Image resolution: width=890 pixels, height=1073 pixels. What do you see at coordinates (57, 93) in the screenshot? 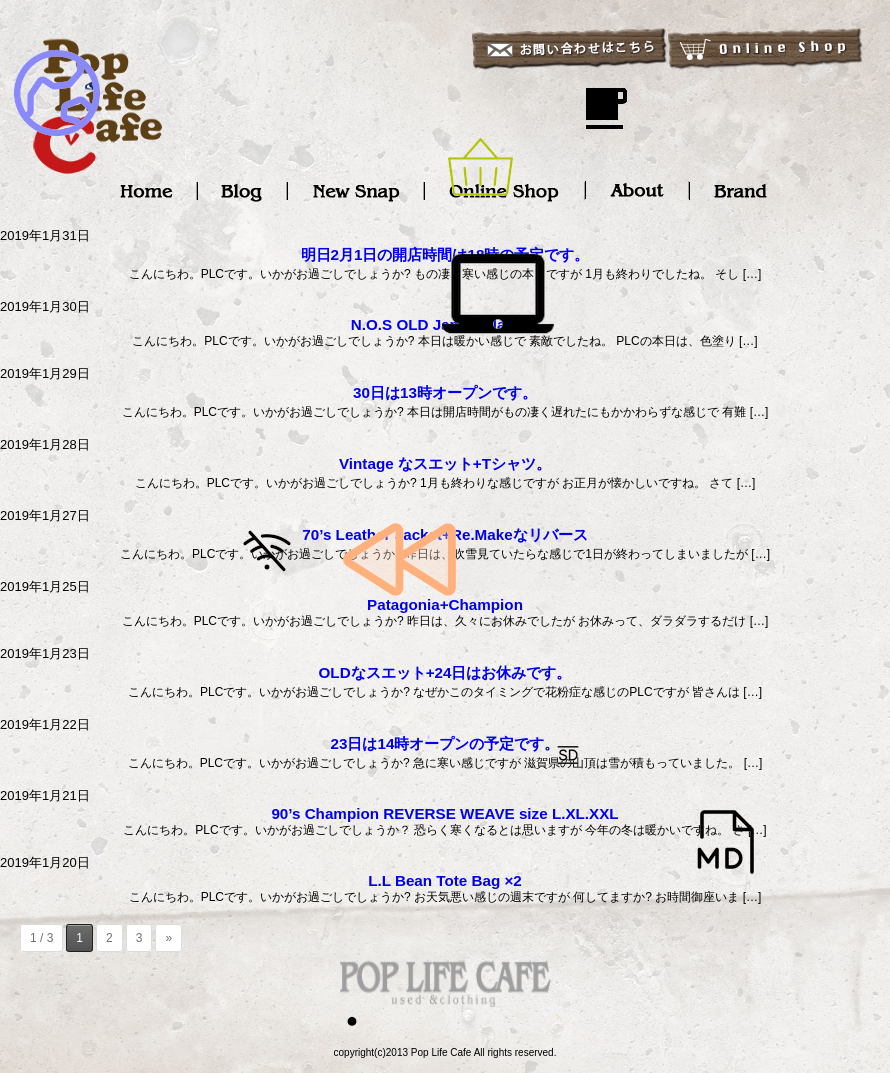
I see `switch to eastern hemisphere region` at bounding box center [57, 93].